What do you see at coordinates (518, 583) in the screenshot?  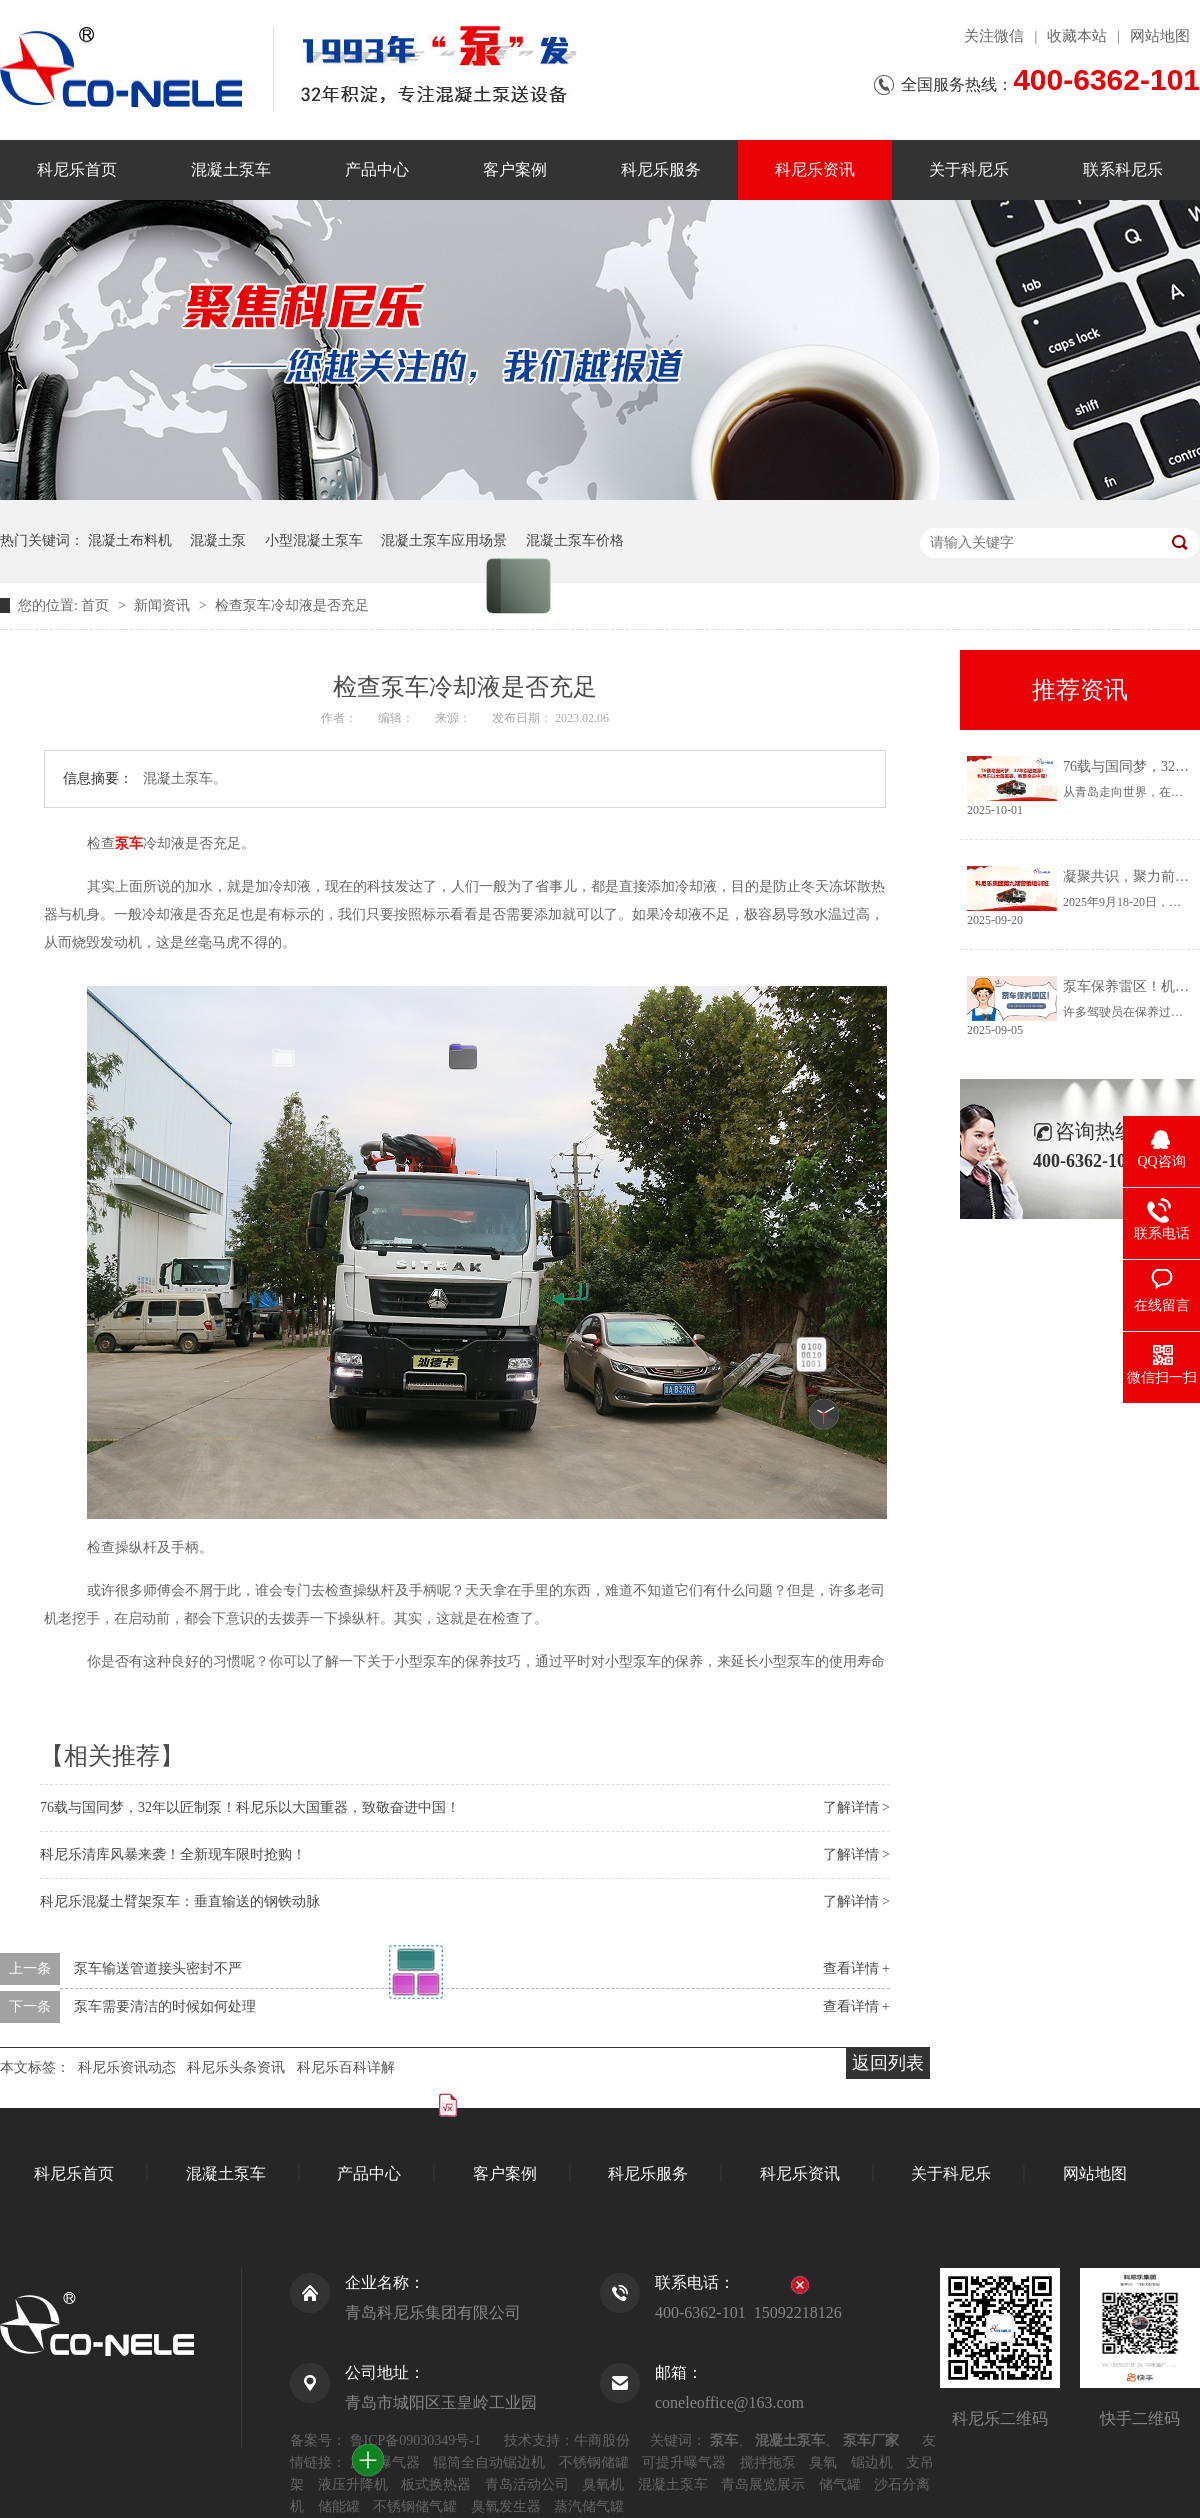 I see `access your desktop folder` at bounding box center [518, 583].